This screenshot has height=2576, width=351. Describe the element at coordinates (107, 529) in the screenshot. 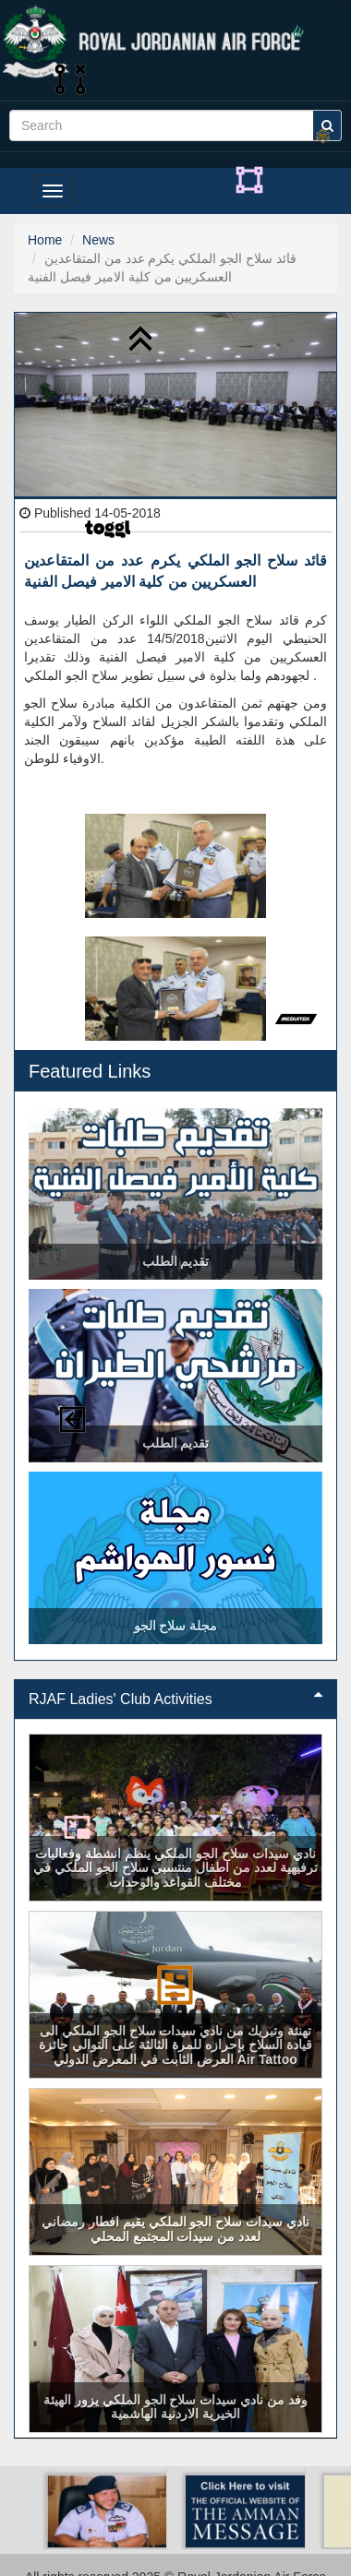

I see `open Toggl time tracking app` at that location.